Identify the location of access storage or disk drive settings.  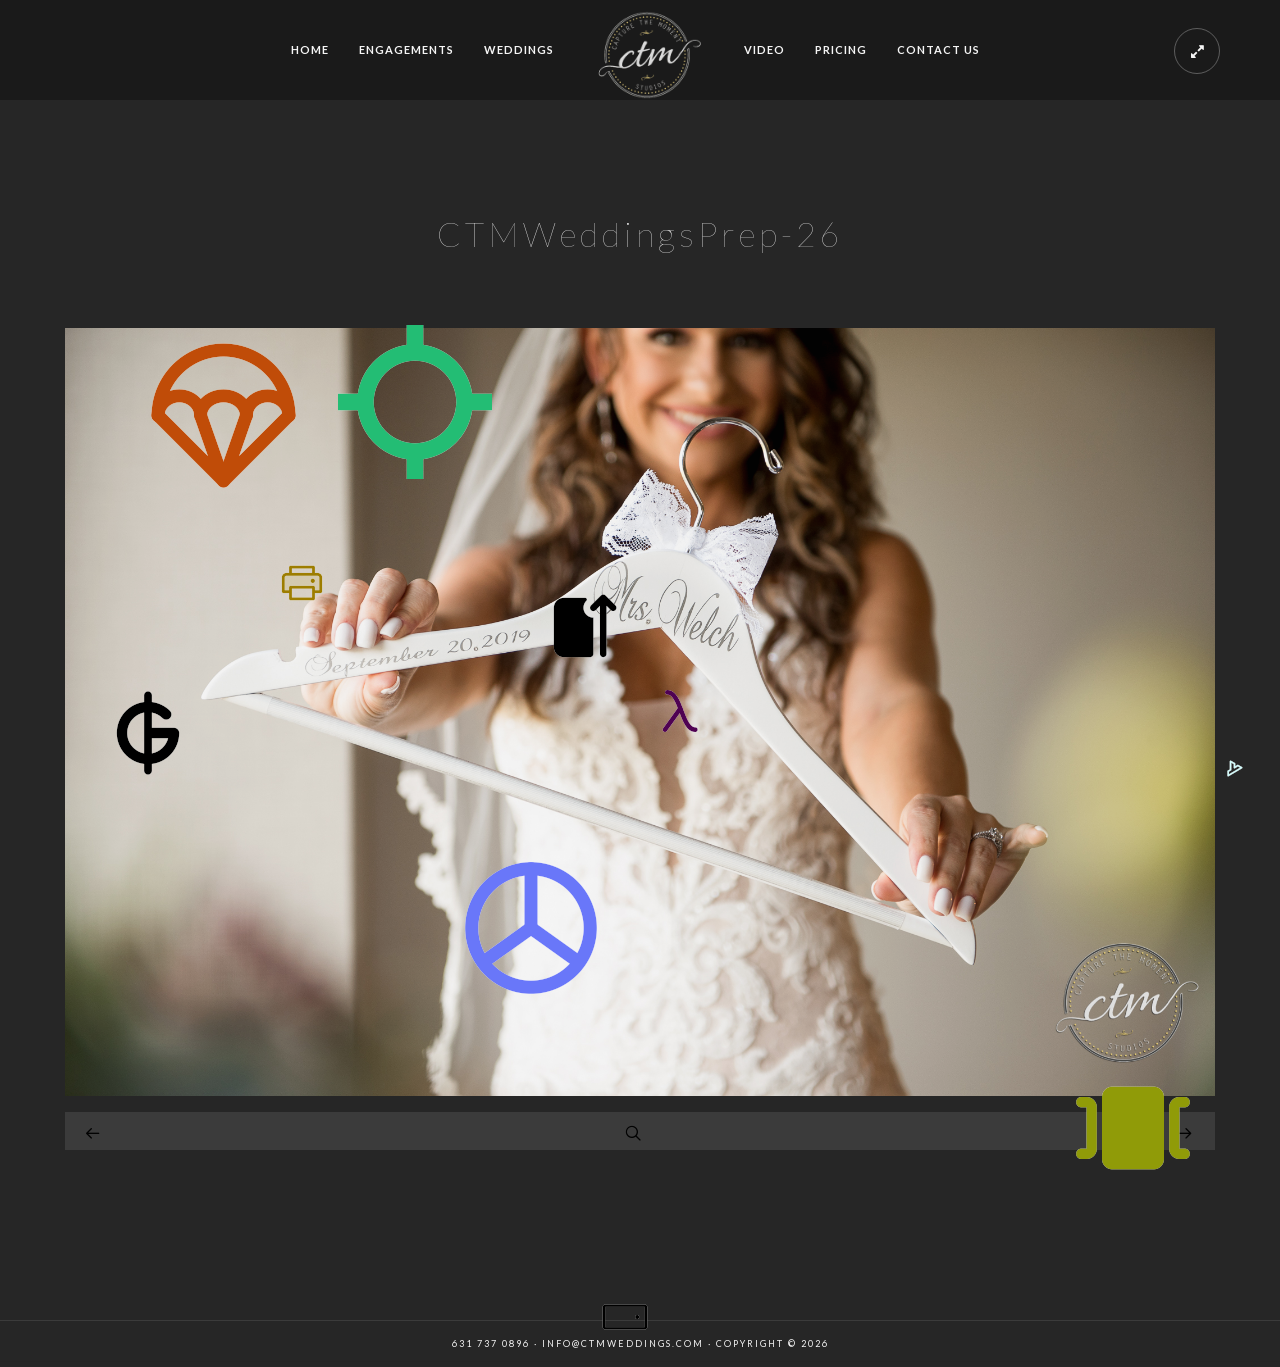
(625, 1317).